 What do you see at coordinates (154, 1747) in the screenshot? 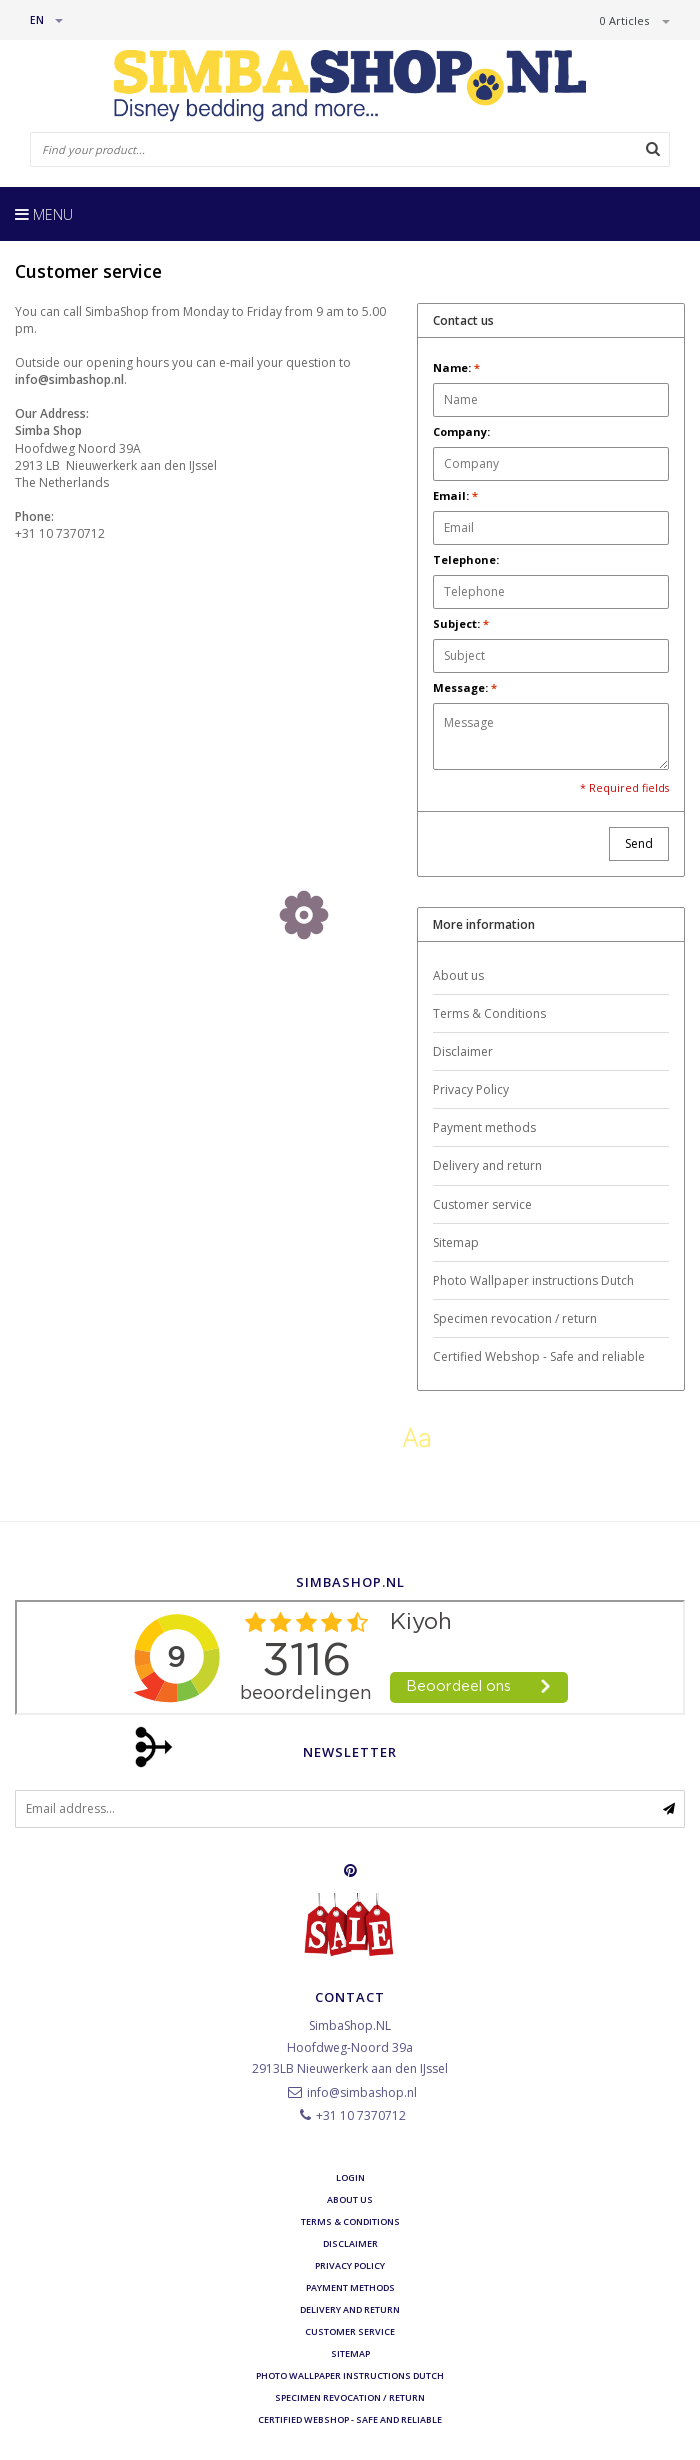
I see `manage ad mediation settings` at bounding box center [154, 1747].